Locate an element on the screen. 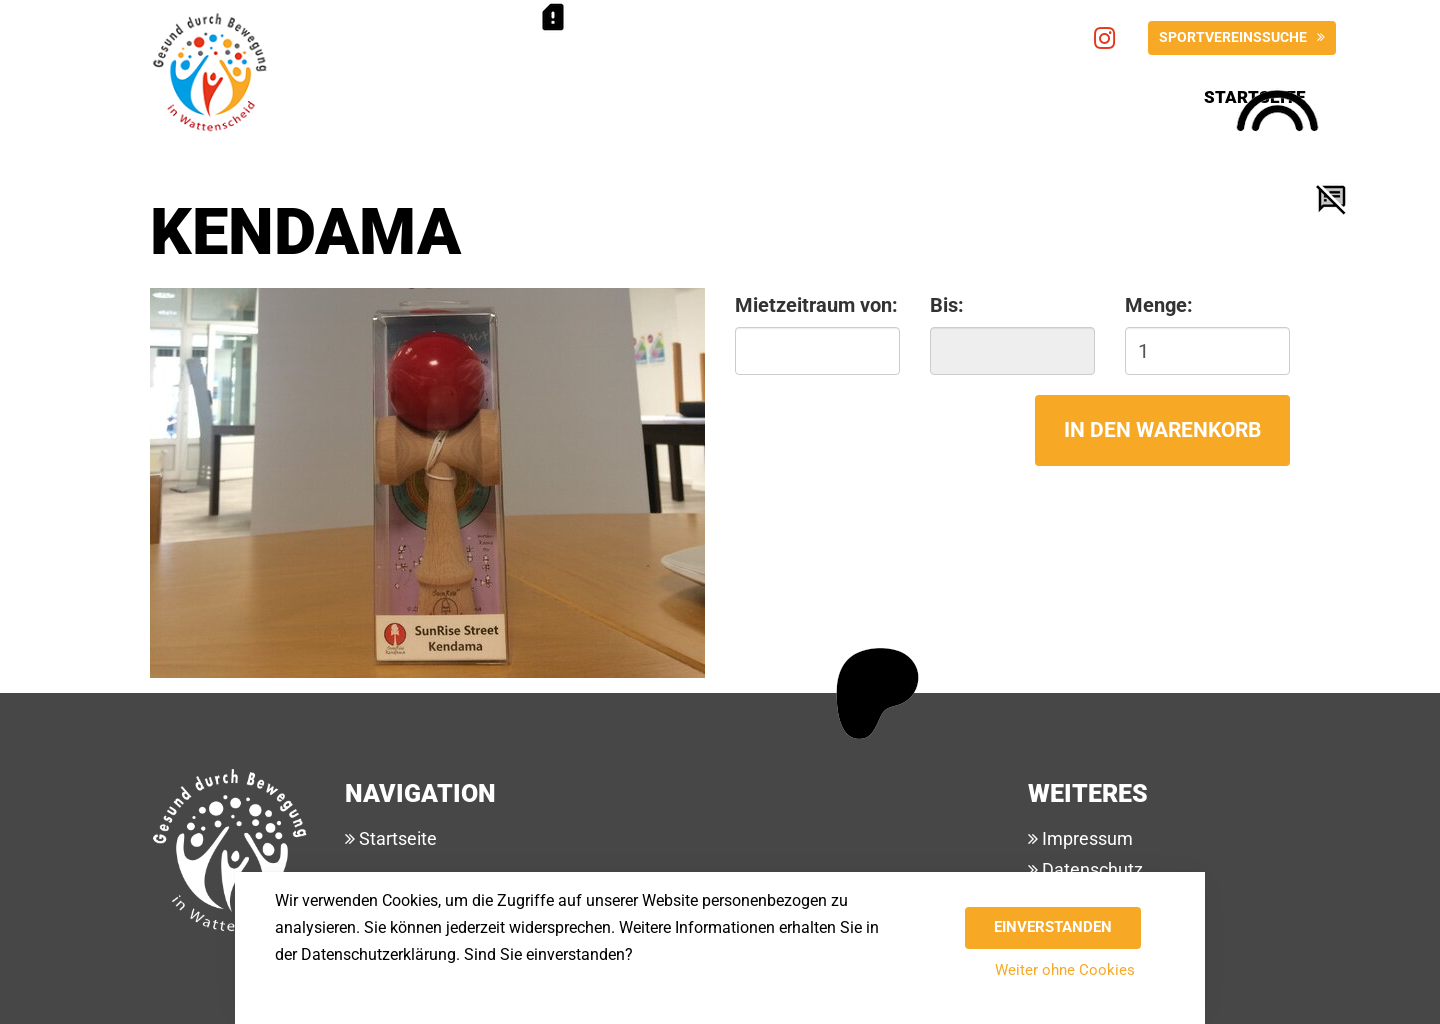 The width and height of the screenshot is (1440, 1024). access visual filters or image effects is located at coordinates (1277, 112).